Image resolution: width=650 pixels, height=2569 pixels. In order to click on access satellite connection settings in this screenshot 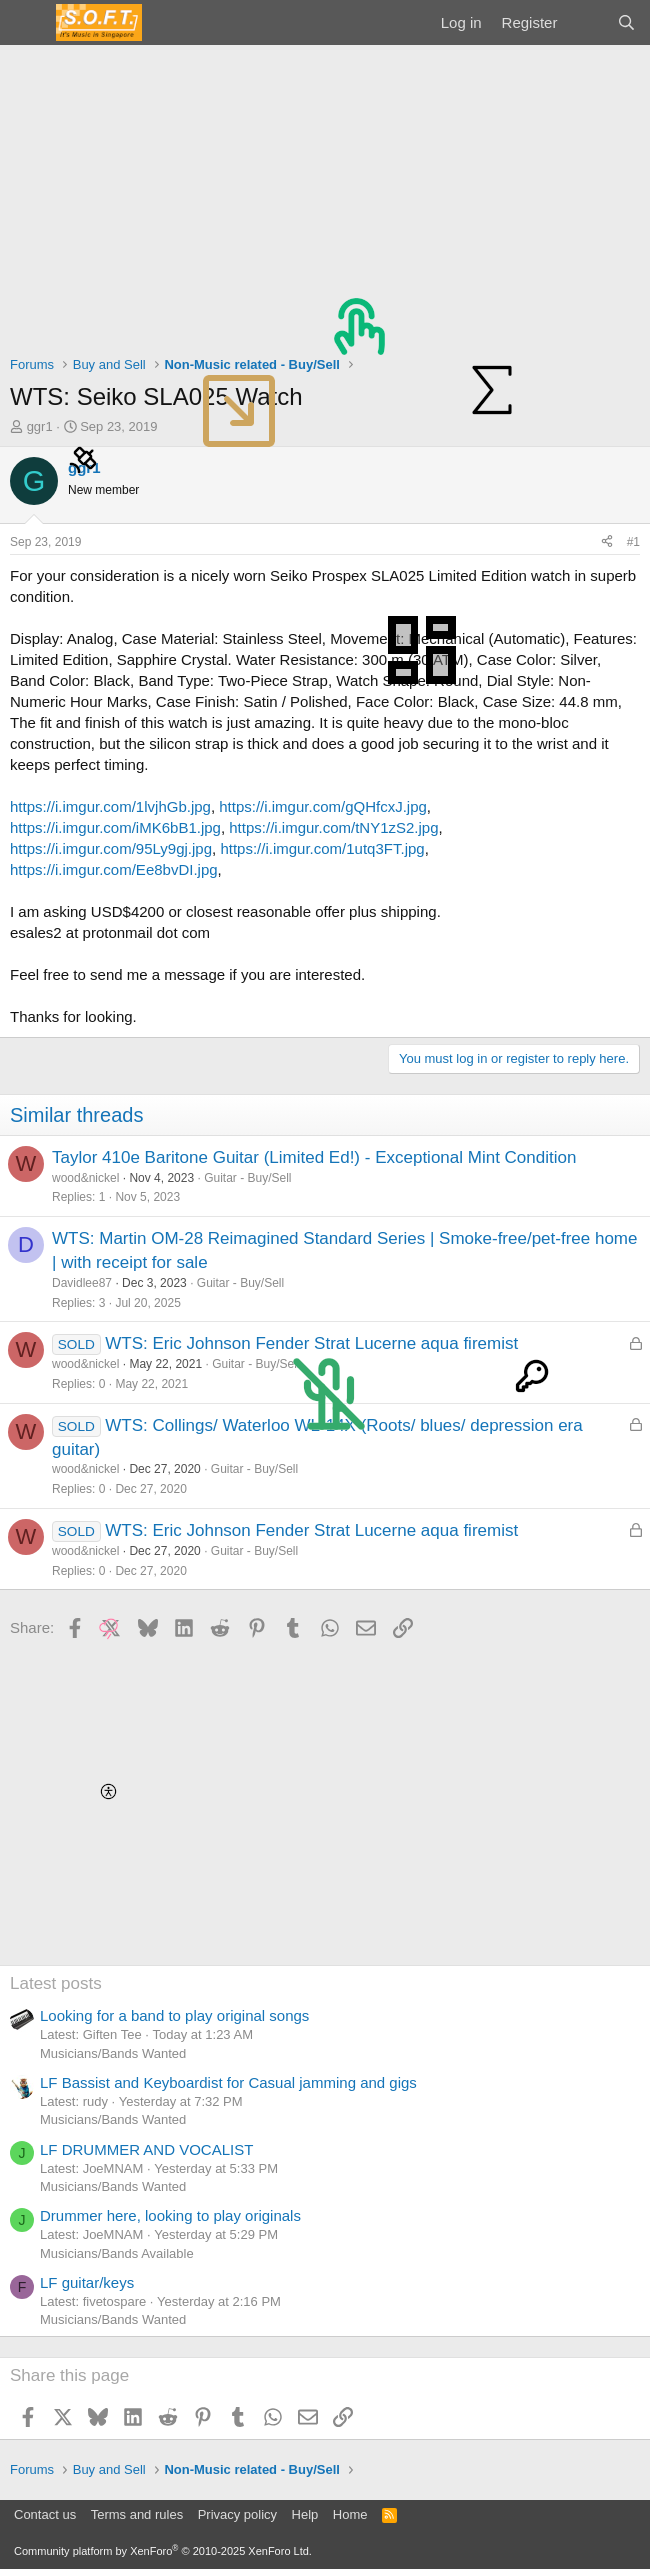, I will do `click(83, 460)`.